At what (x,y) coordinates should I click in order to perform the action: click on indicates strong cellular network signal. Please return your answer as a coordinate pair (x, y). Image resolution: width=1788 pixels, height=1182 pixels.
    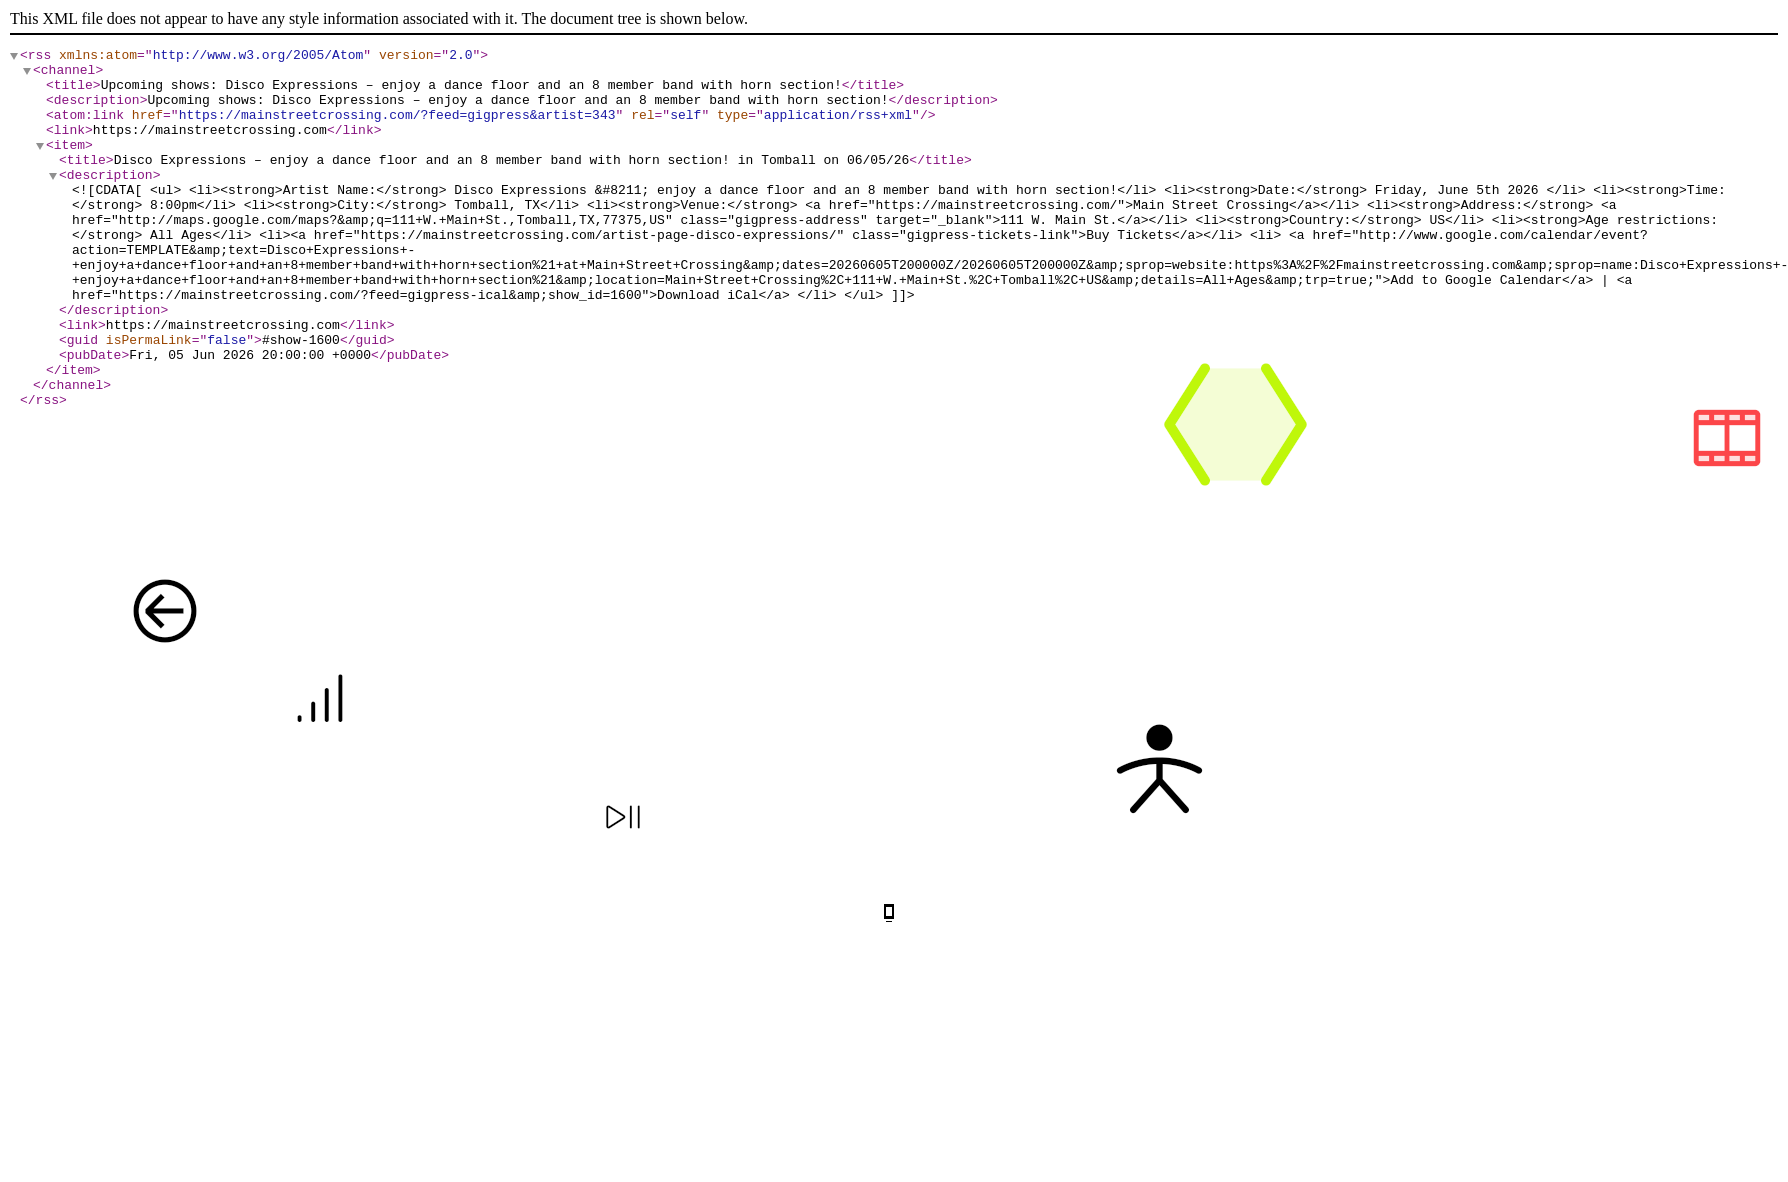
    Looking at the image, I should click on (329, 695).